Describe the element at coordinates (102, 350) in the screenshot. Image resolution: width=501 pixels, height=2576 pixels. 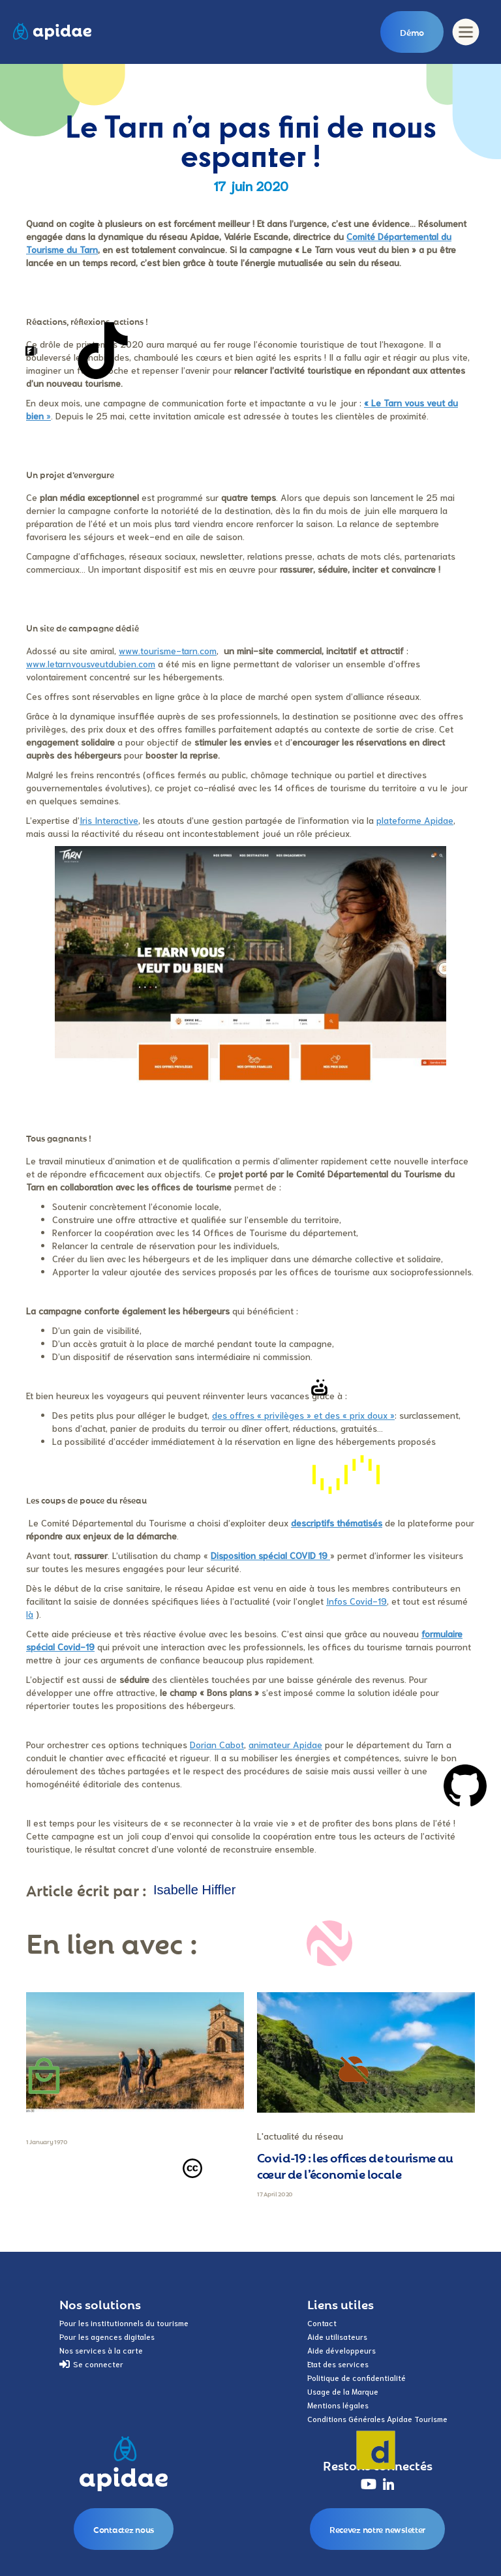
I see `open tiktok app` at that location.